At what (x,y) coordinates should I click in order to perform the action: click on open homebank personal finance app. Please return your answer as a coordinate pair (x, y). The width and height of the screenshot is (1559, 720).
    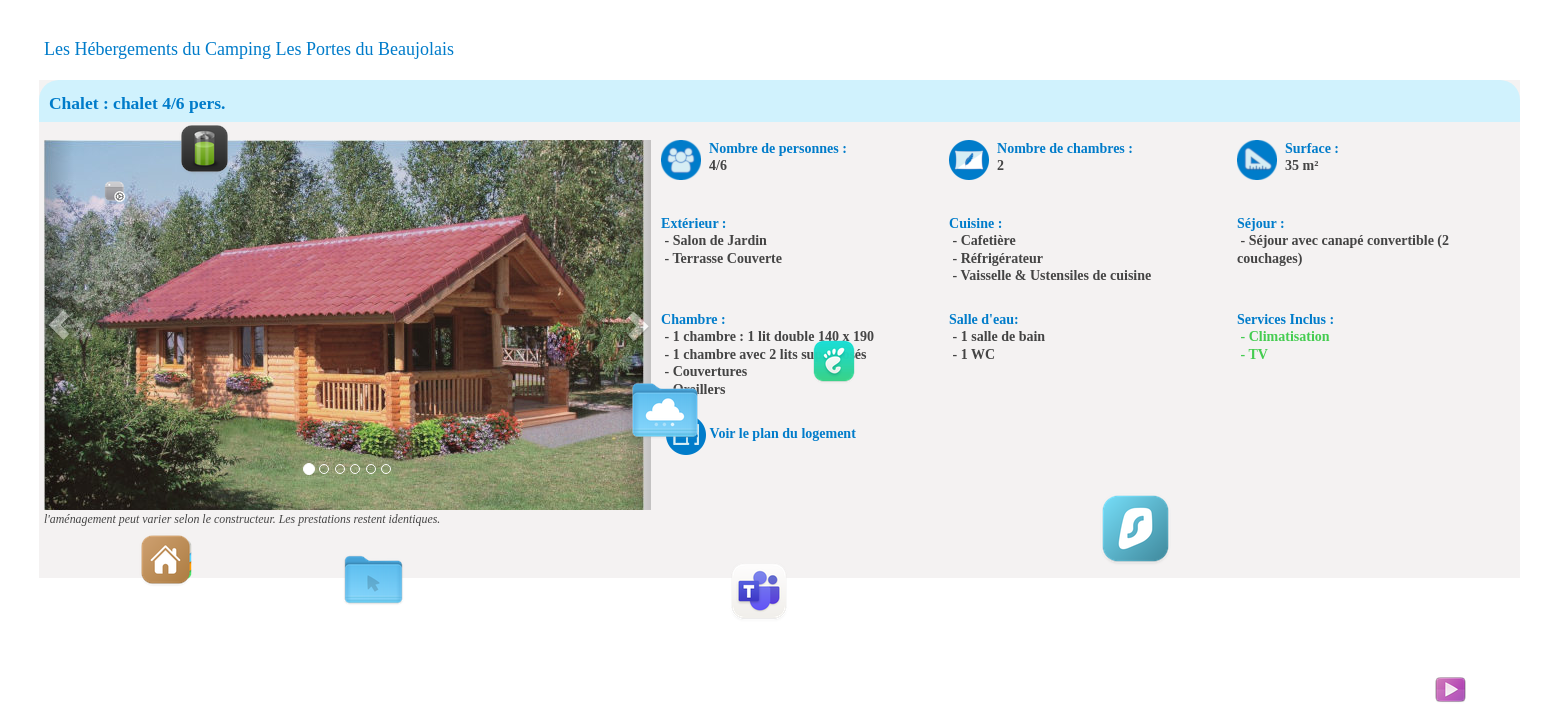
    Looking at the image, I should click on (165, 559).